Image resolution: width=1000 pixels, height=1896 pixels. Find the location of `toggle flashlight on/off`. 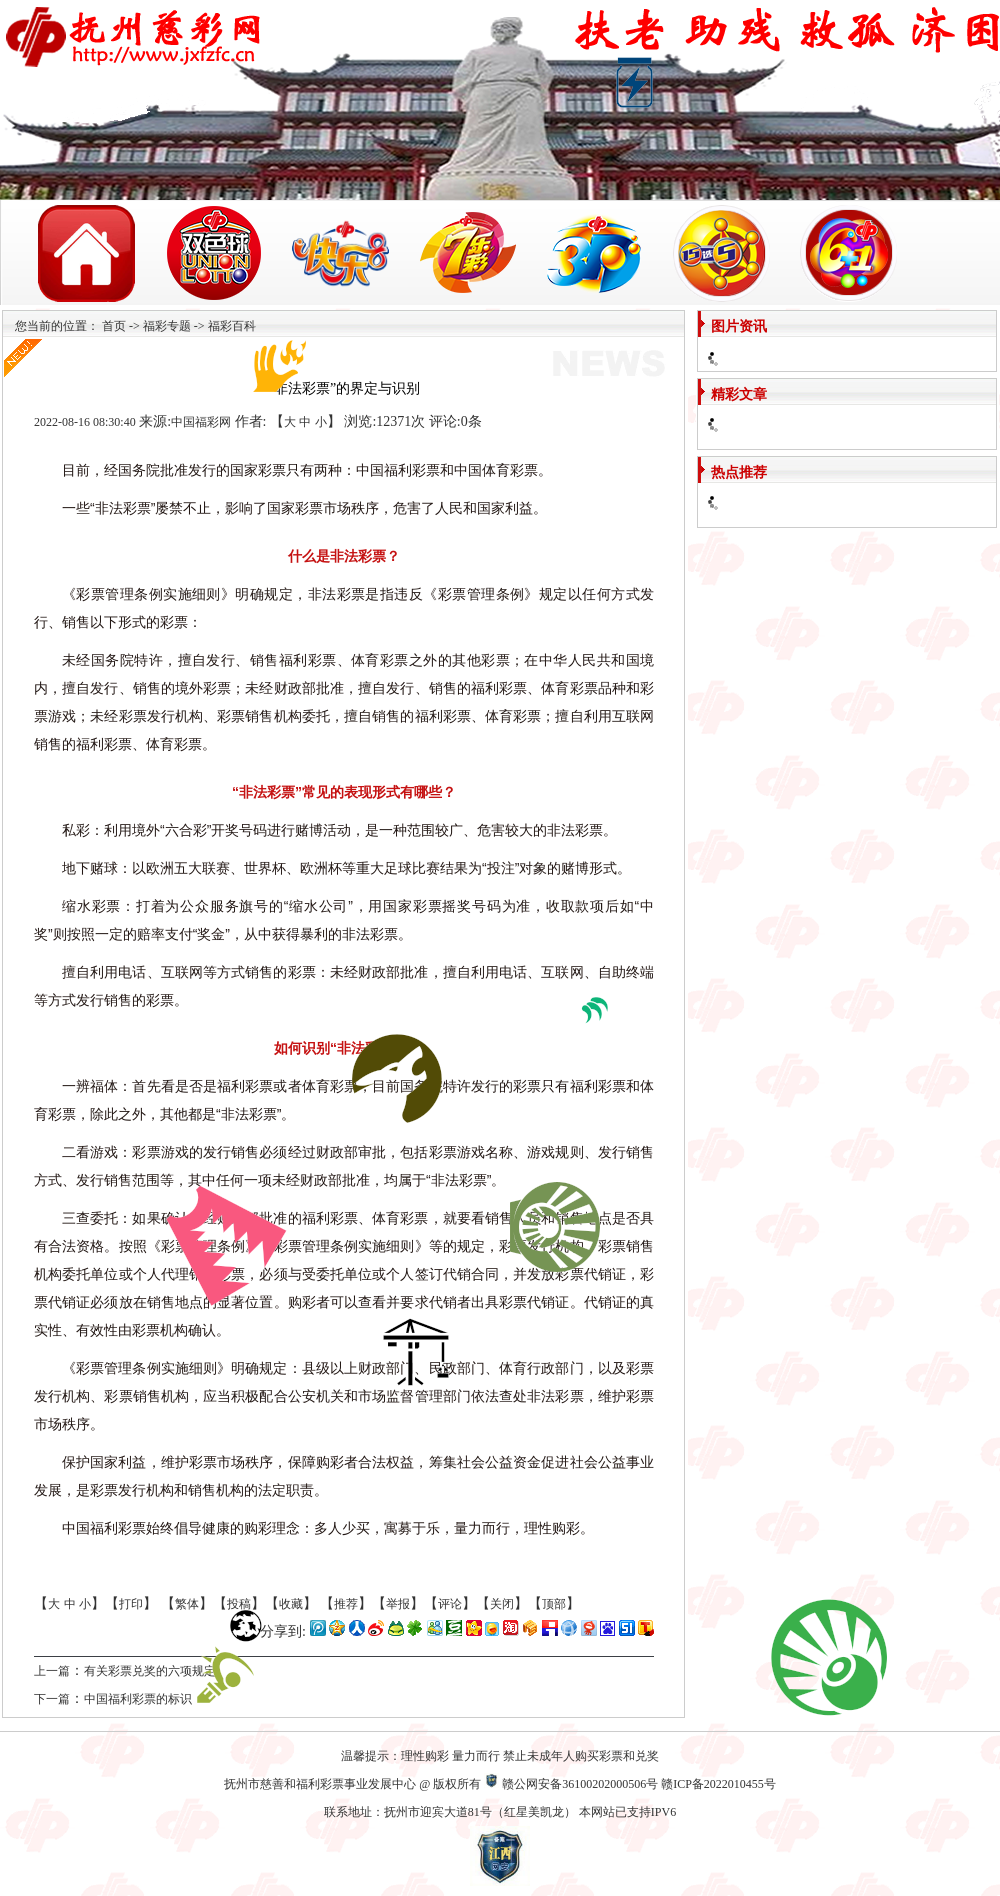

toggle flashlight on/off is located at coordinates (555, 1227).